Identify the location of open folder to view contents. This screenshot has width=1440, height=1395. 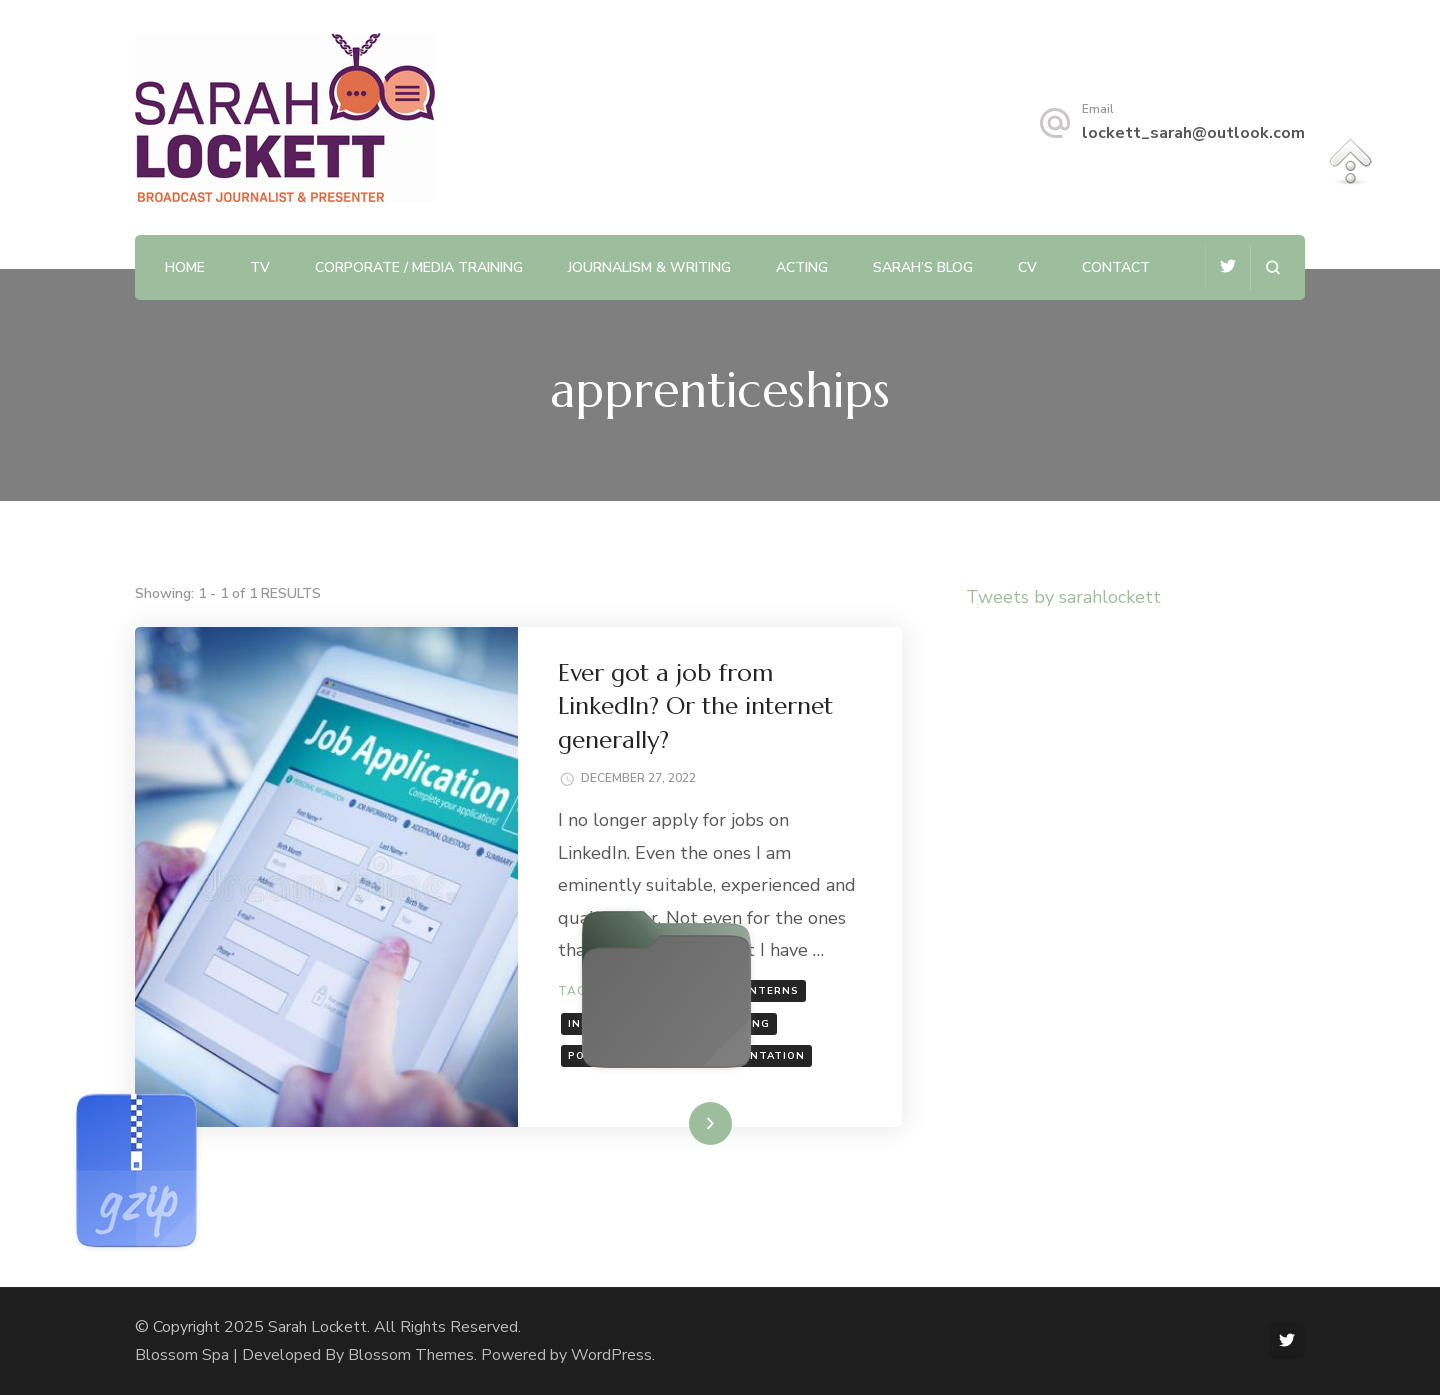
(666, 989).